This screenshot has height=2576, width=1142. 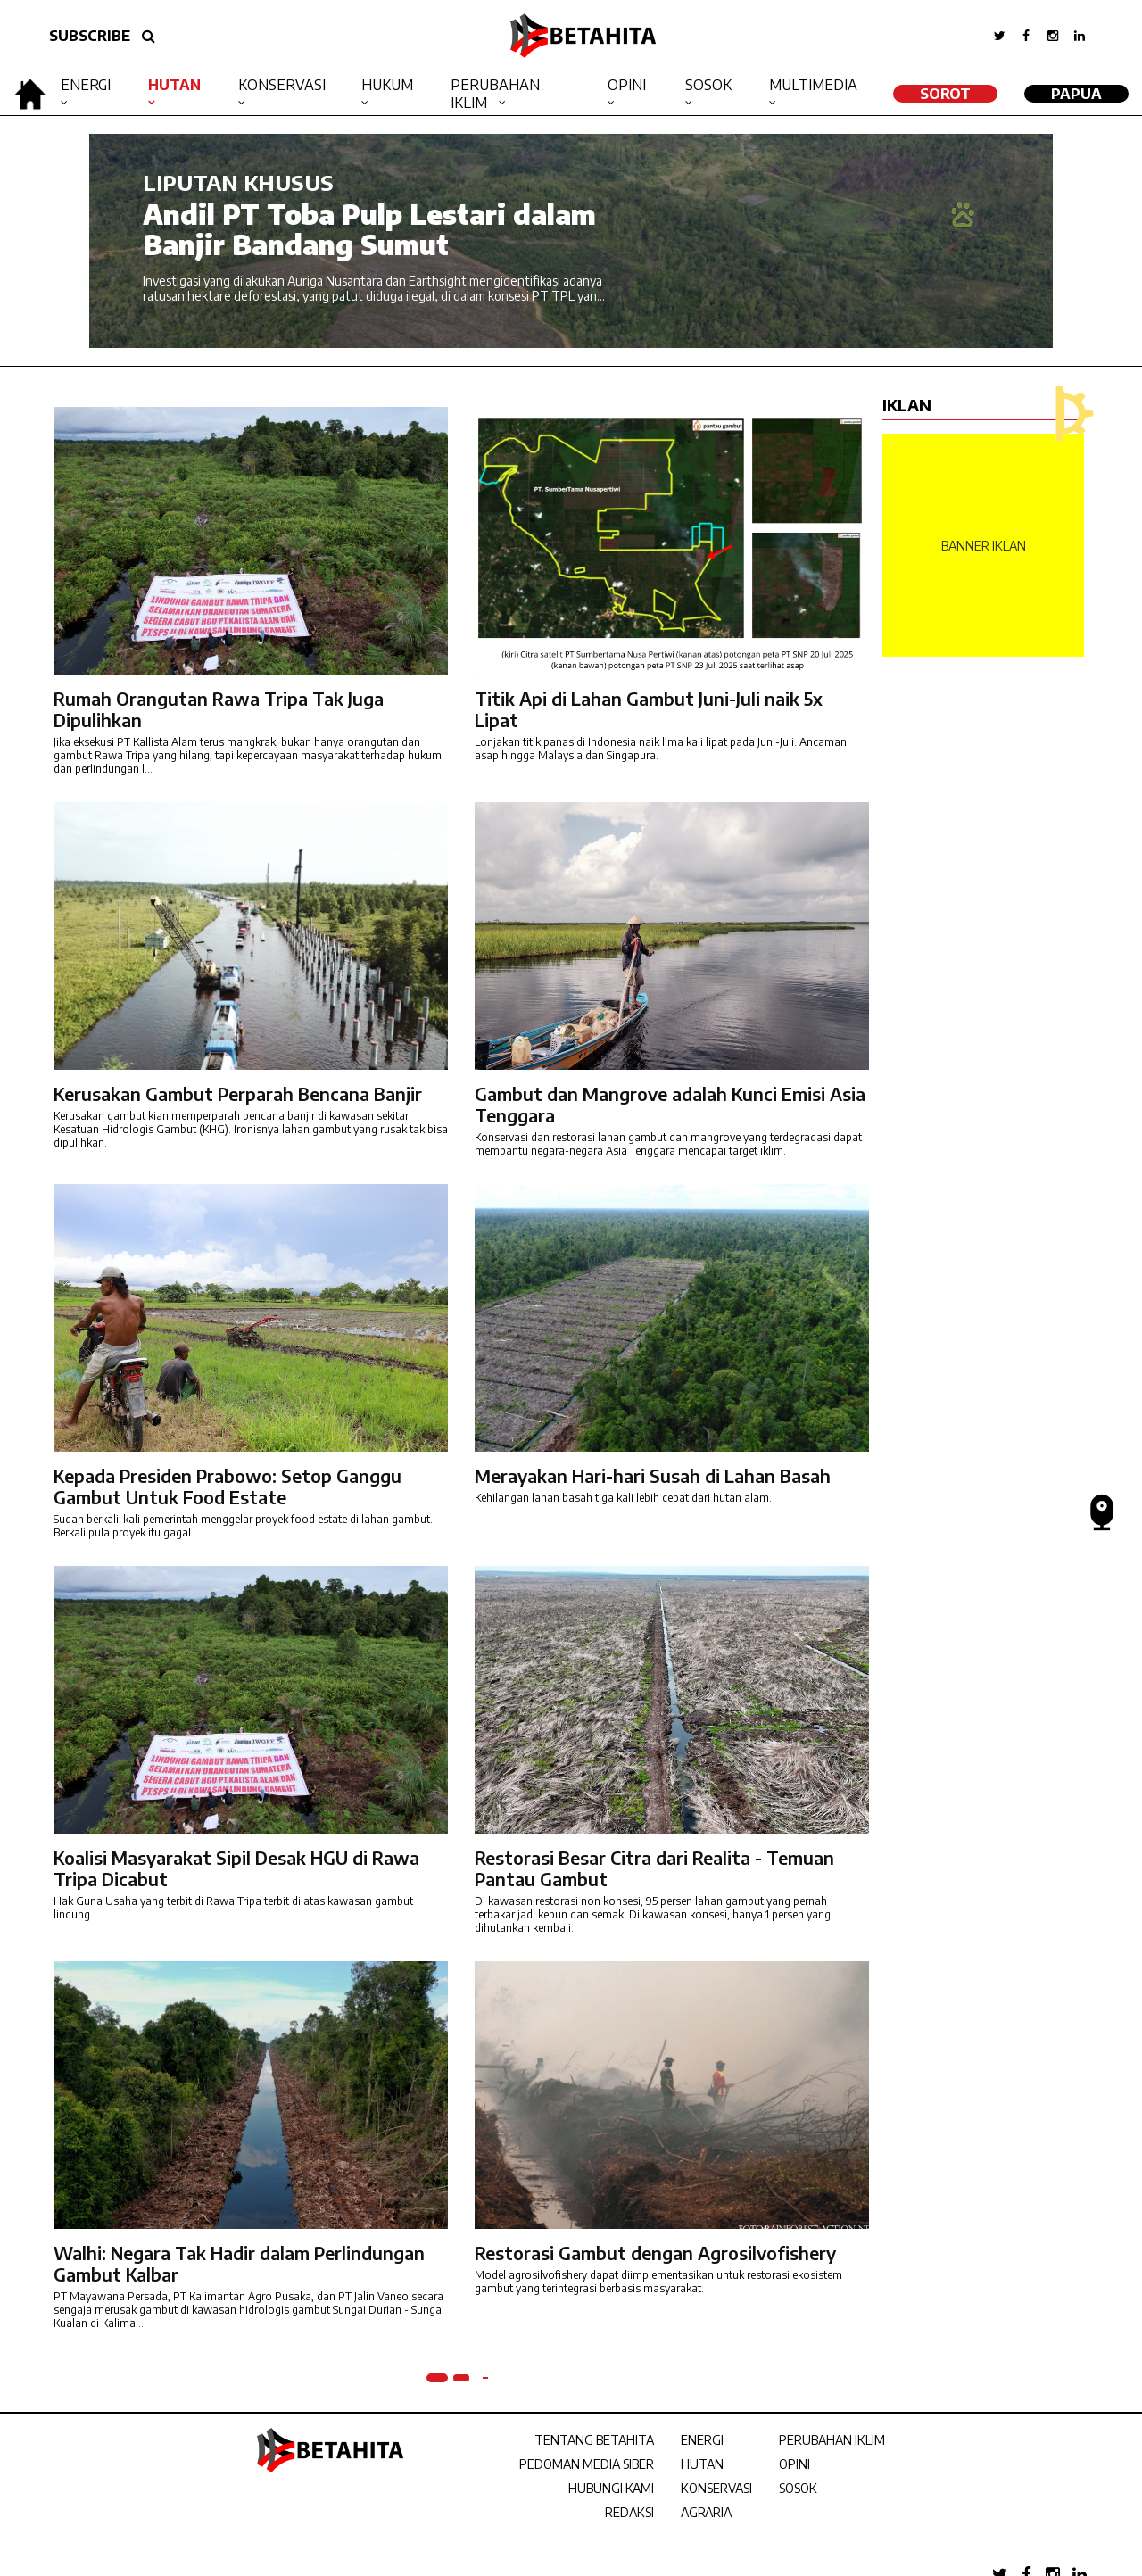 I want to click on open Baidu app, so click(x=963, y=214).